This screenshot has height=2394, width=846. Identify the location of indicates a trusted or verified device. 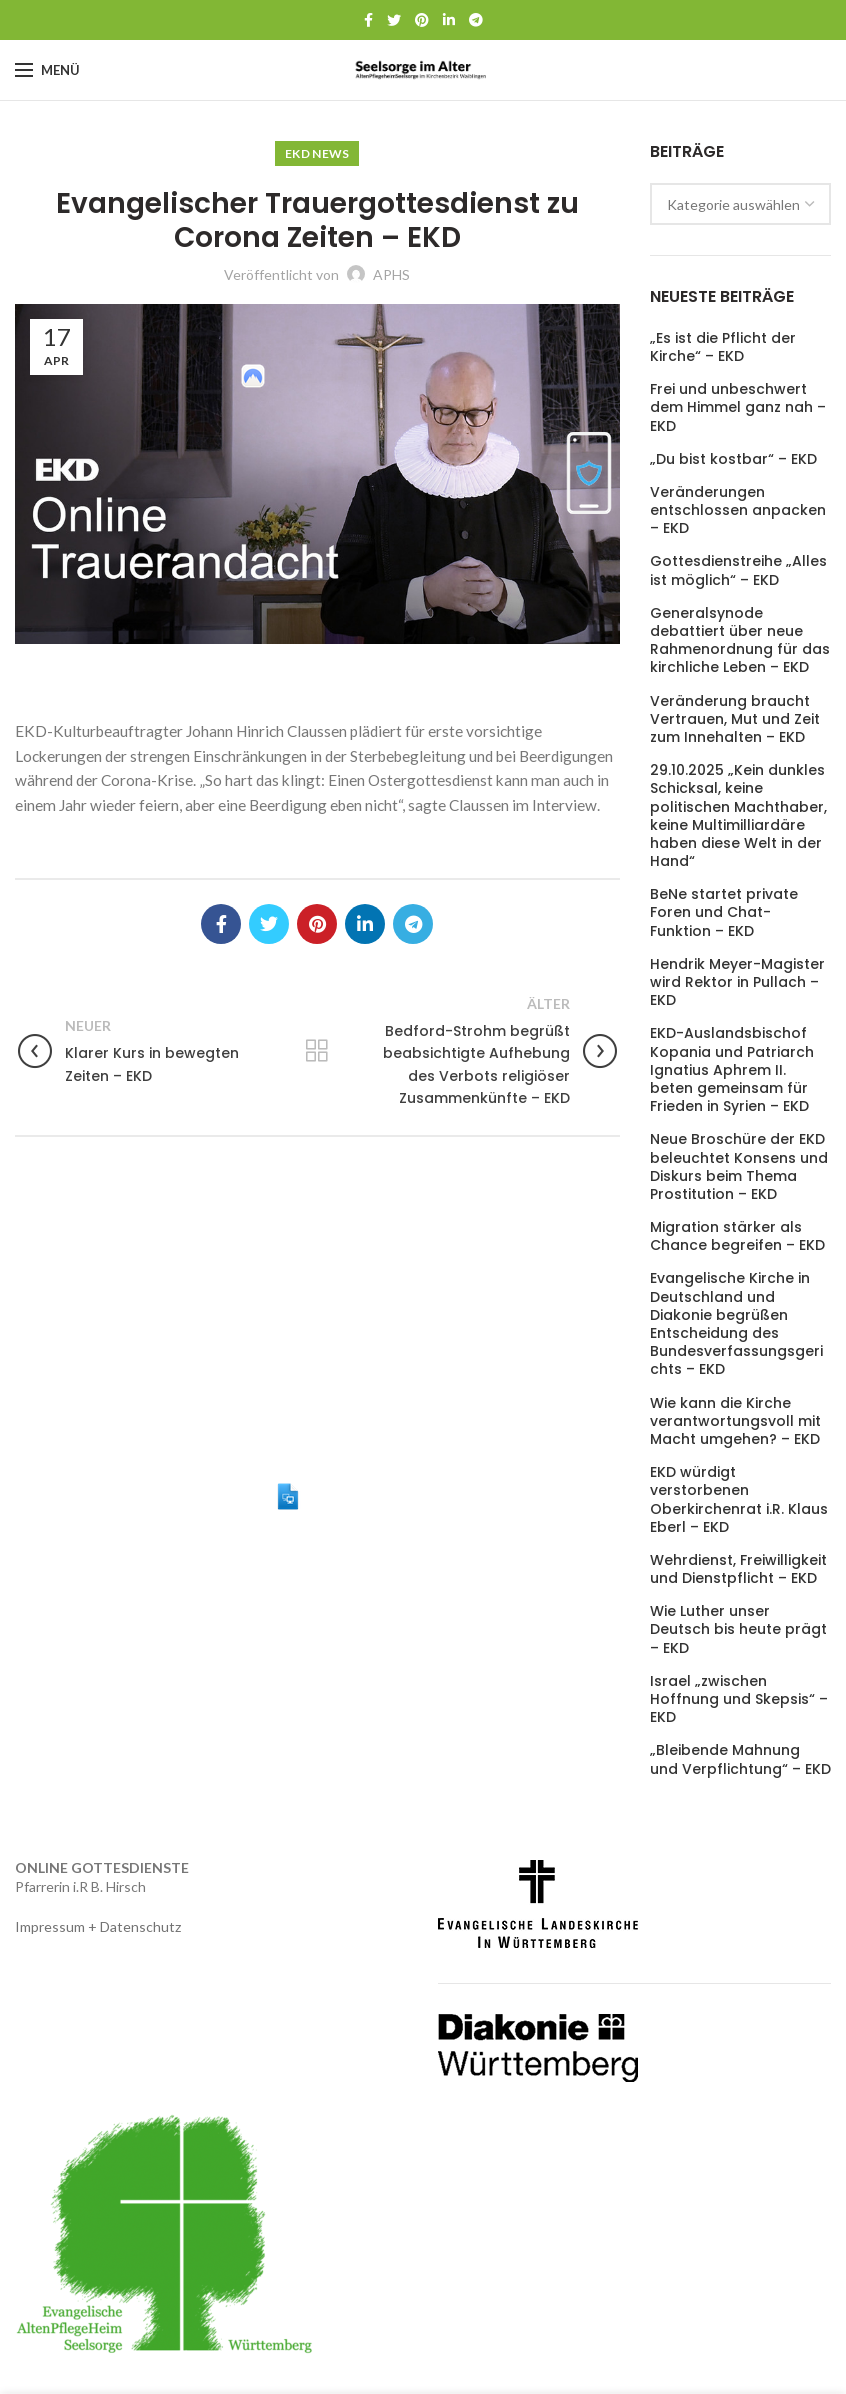
(589, 473).